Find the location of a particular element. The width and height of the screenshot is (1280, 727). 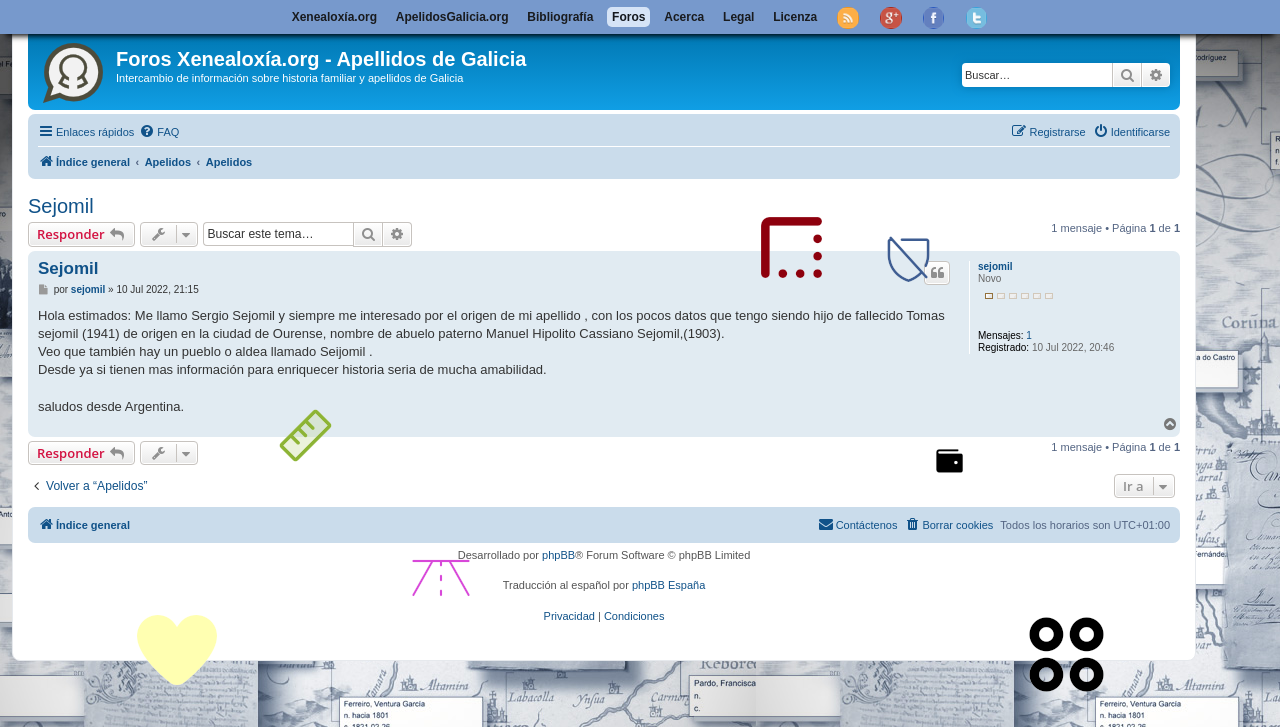

access your wallet or payment methods is located at coordinates (949, 462).